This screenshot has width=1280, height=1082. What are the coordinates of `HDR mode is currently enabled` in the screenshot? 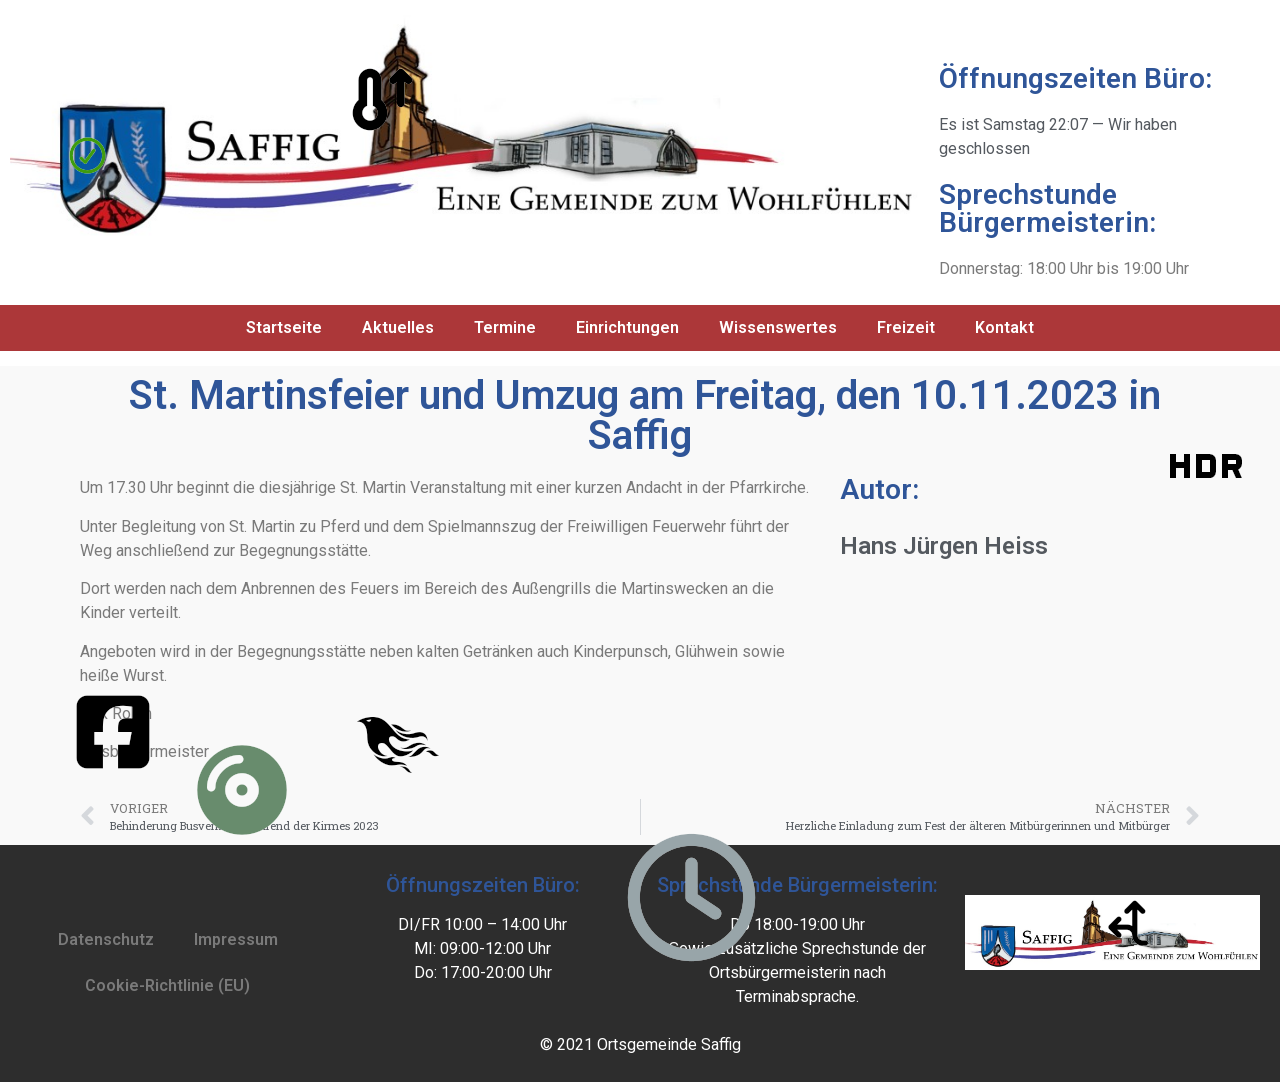 It's located at (1206, 466).